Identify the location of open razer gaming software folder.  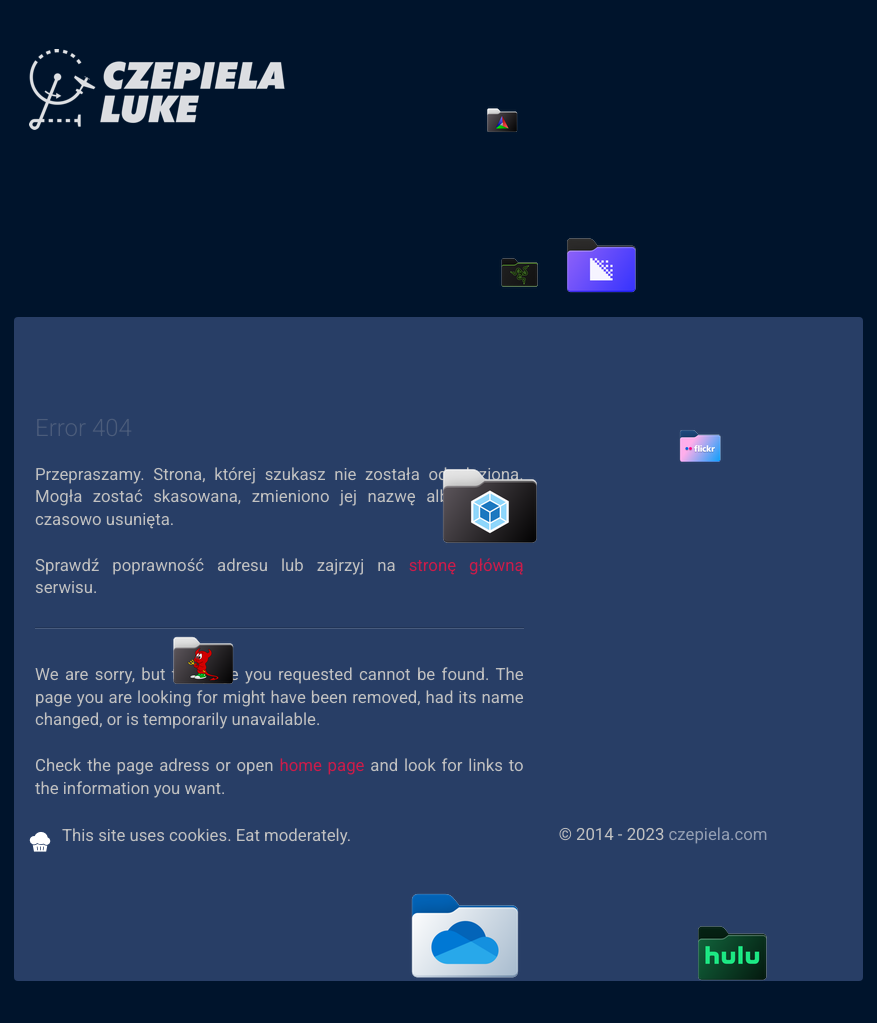
(519, 273).